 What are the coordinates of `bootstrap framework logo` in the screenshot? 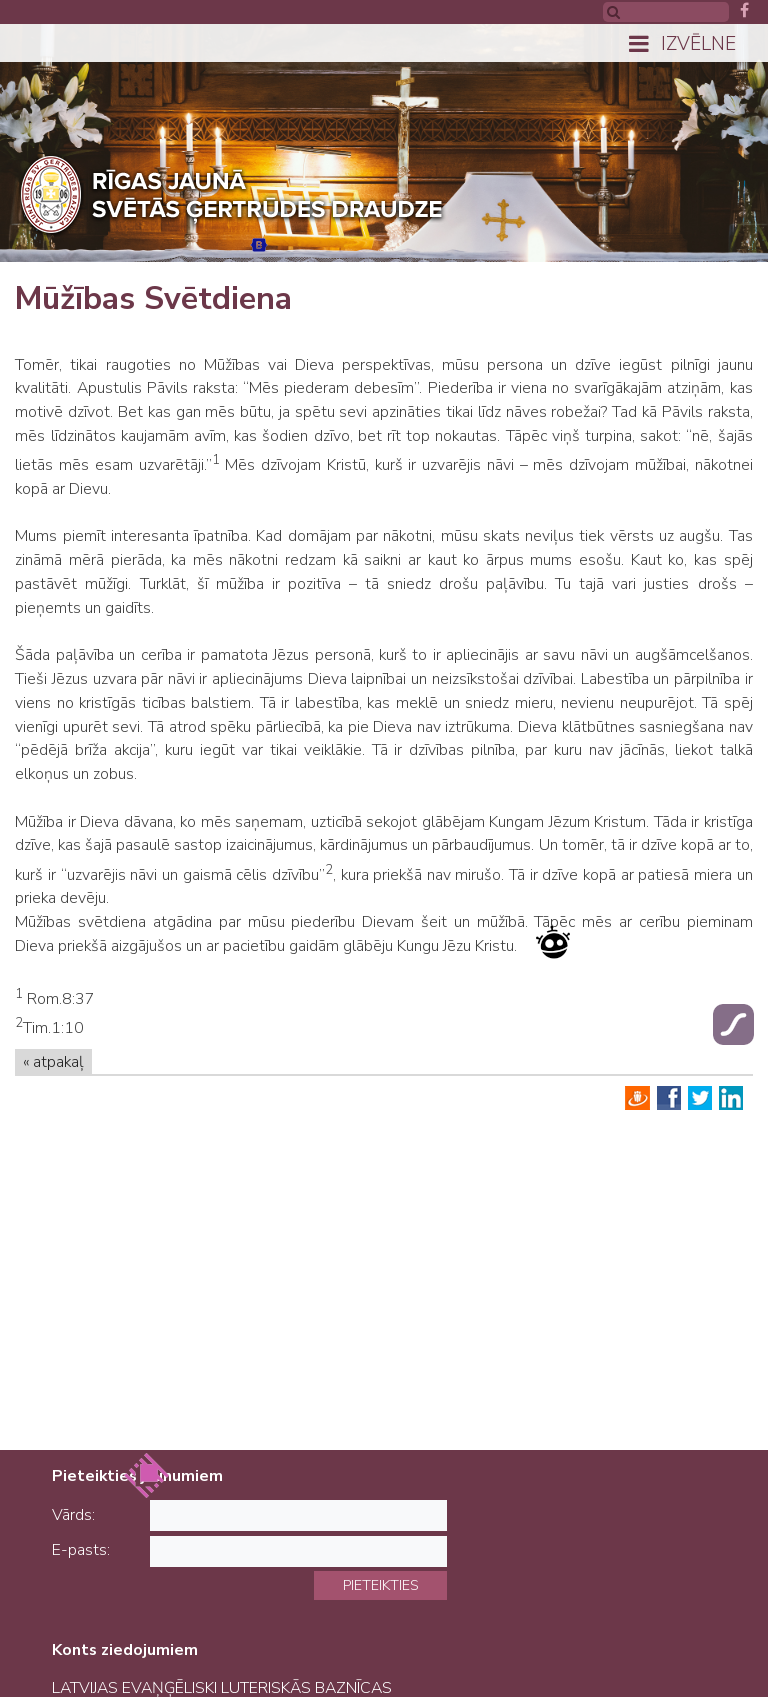 It's located at (259, 245).